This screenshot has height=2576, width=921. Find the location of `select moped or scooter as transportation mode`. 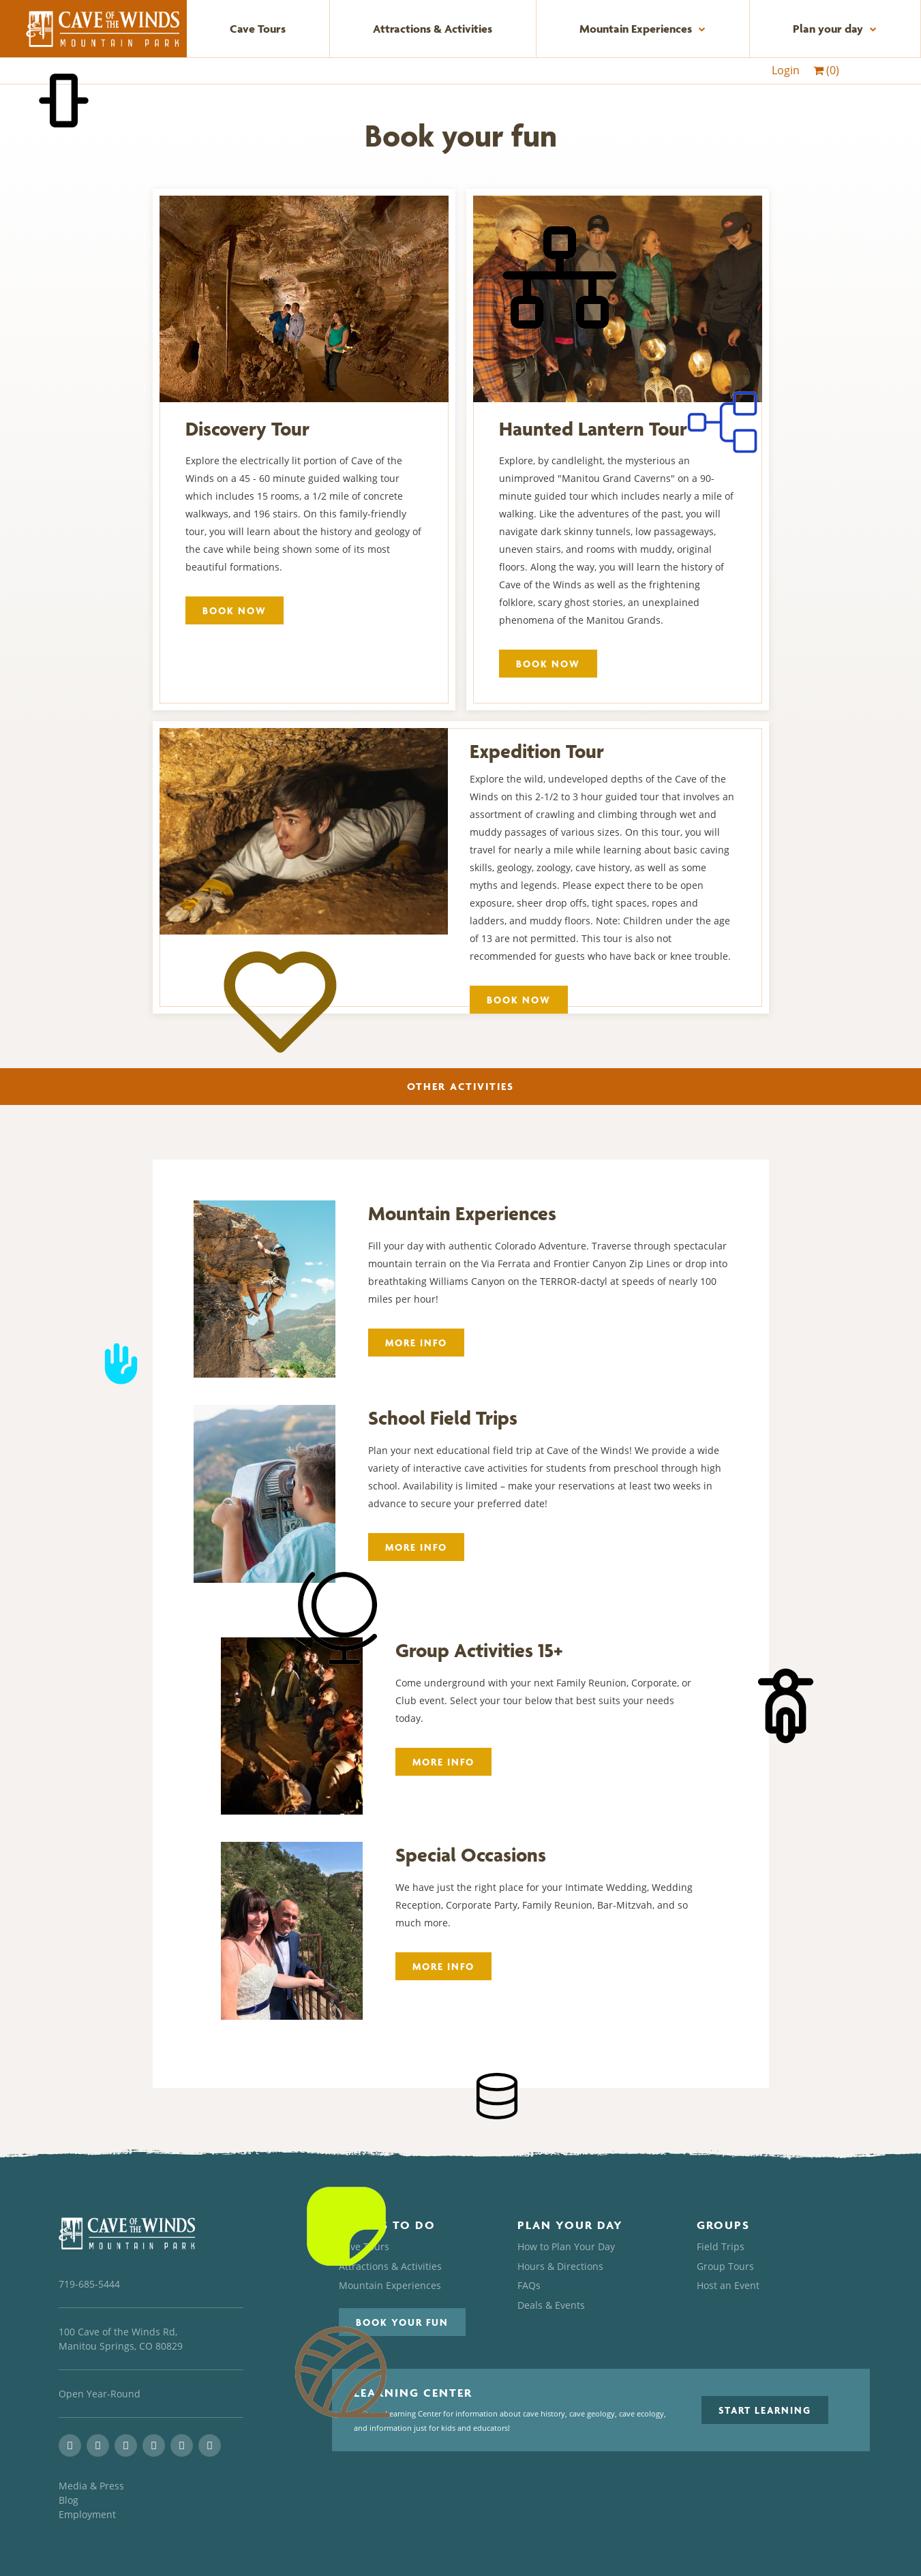

select moped or scooter as transportation mode is located at coordinates (785, 1706).